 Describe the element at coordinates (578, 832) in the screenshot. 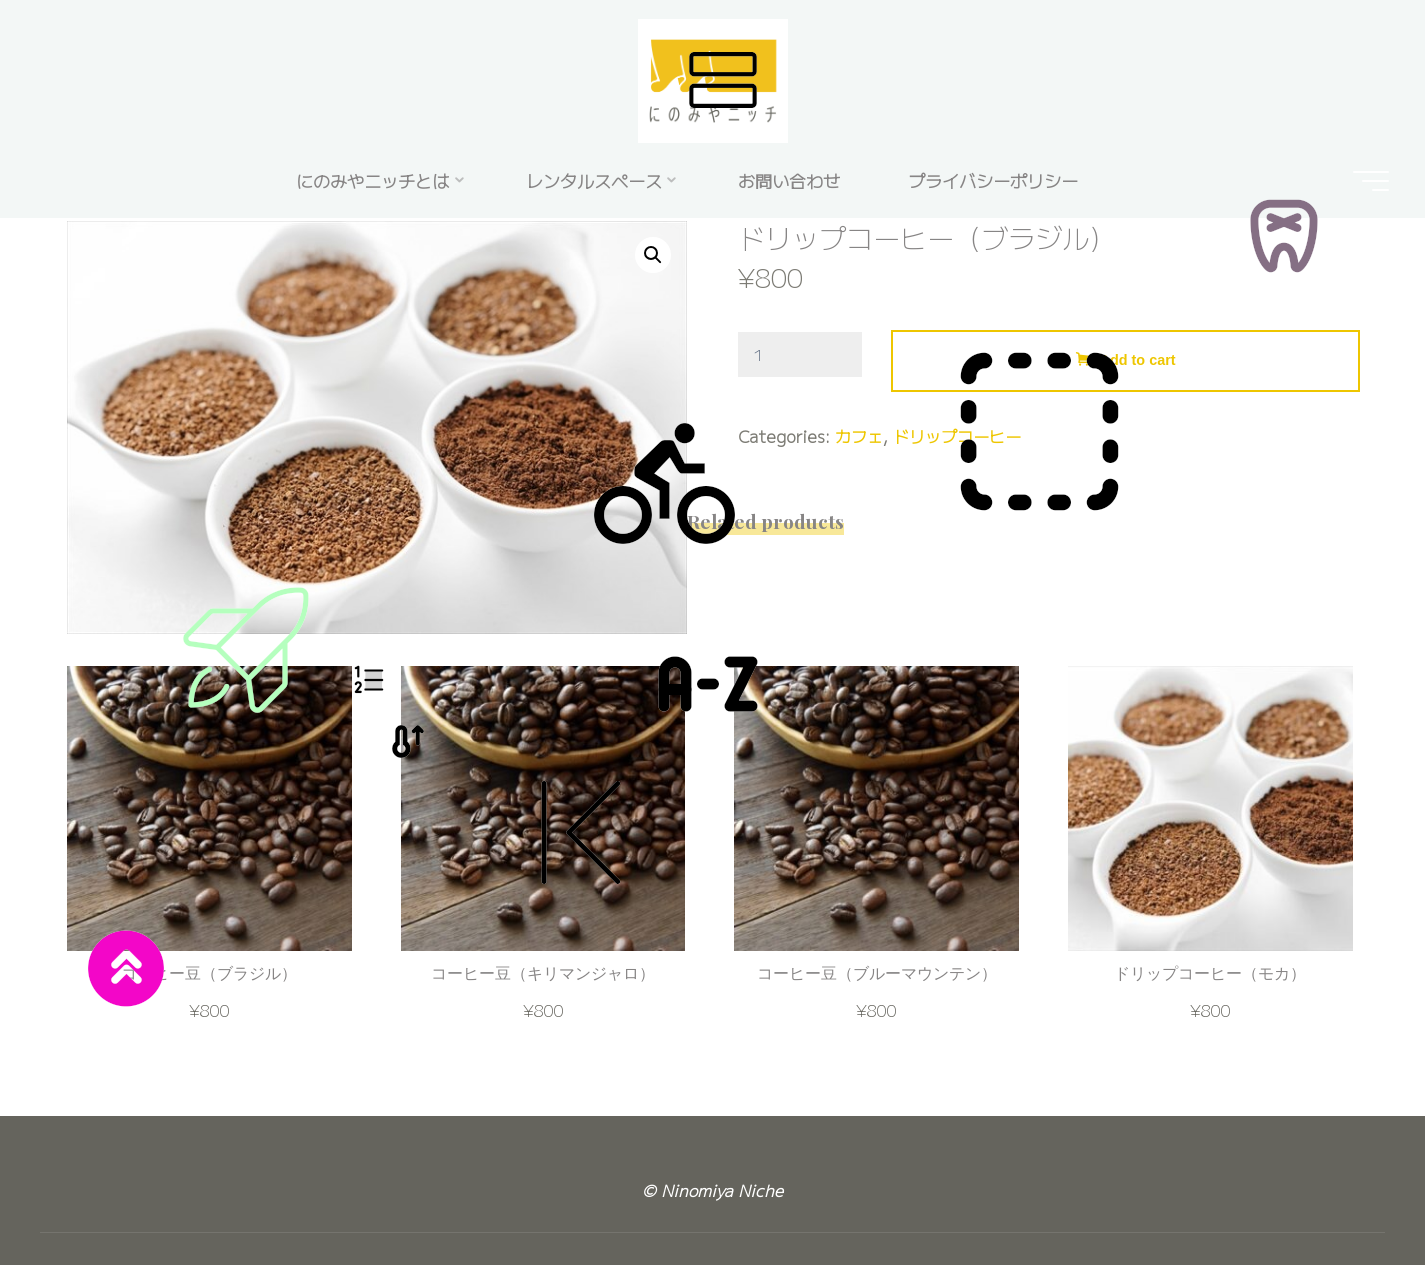

I see `navigate to the beginning or first item` at that location.